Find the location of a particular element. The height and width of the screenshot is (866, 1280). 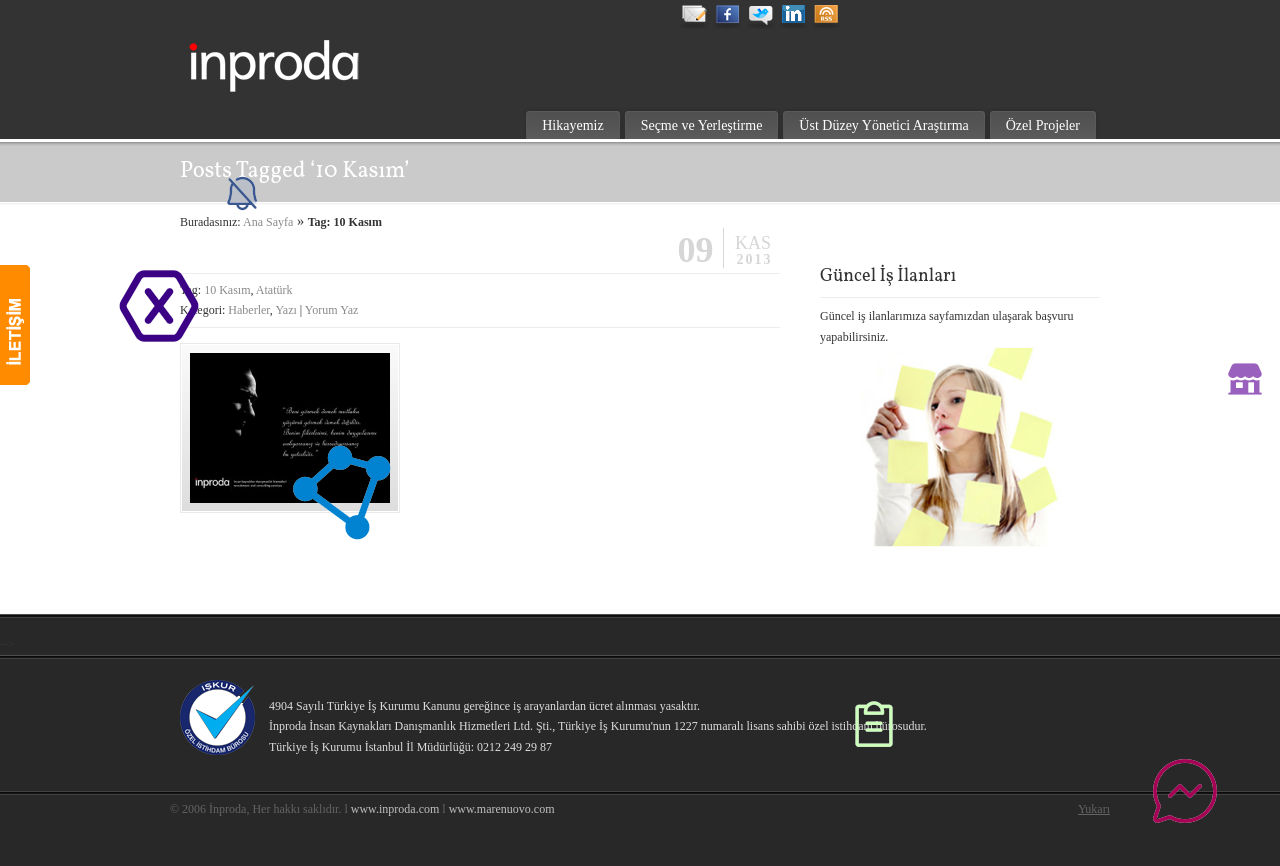

create a polygon or shape is located at coordinates (343, 492).